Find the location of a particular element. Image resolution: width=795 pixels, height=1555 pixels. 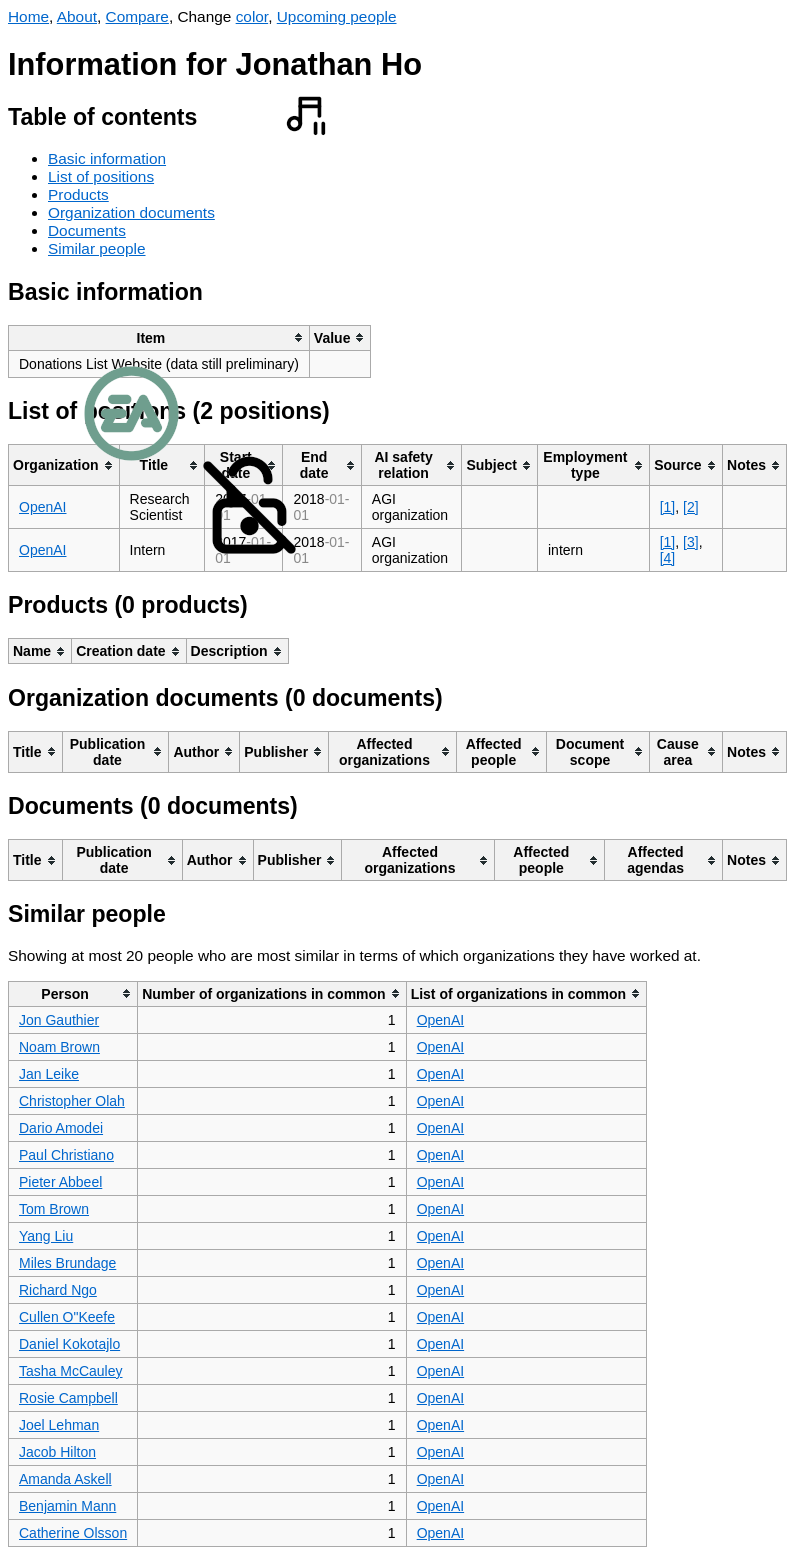

Electronic Arts (EA) brand logo is located at coordinates (131, 413).